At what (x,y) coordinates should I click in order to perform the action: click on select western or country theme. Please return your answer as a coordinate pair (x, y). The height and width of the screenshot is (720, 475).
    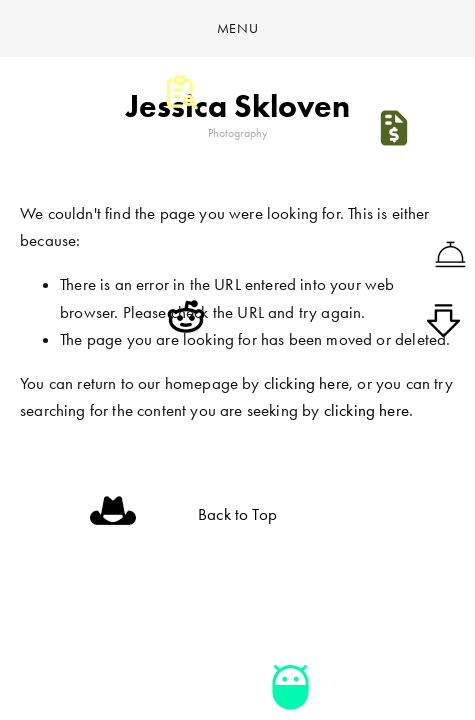
    Looking at the image, I should click on (113, 512).